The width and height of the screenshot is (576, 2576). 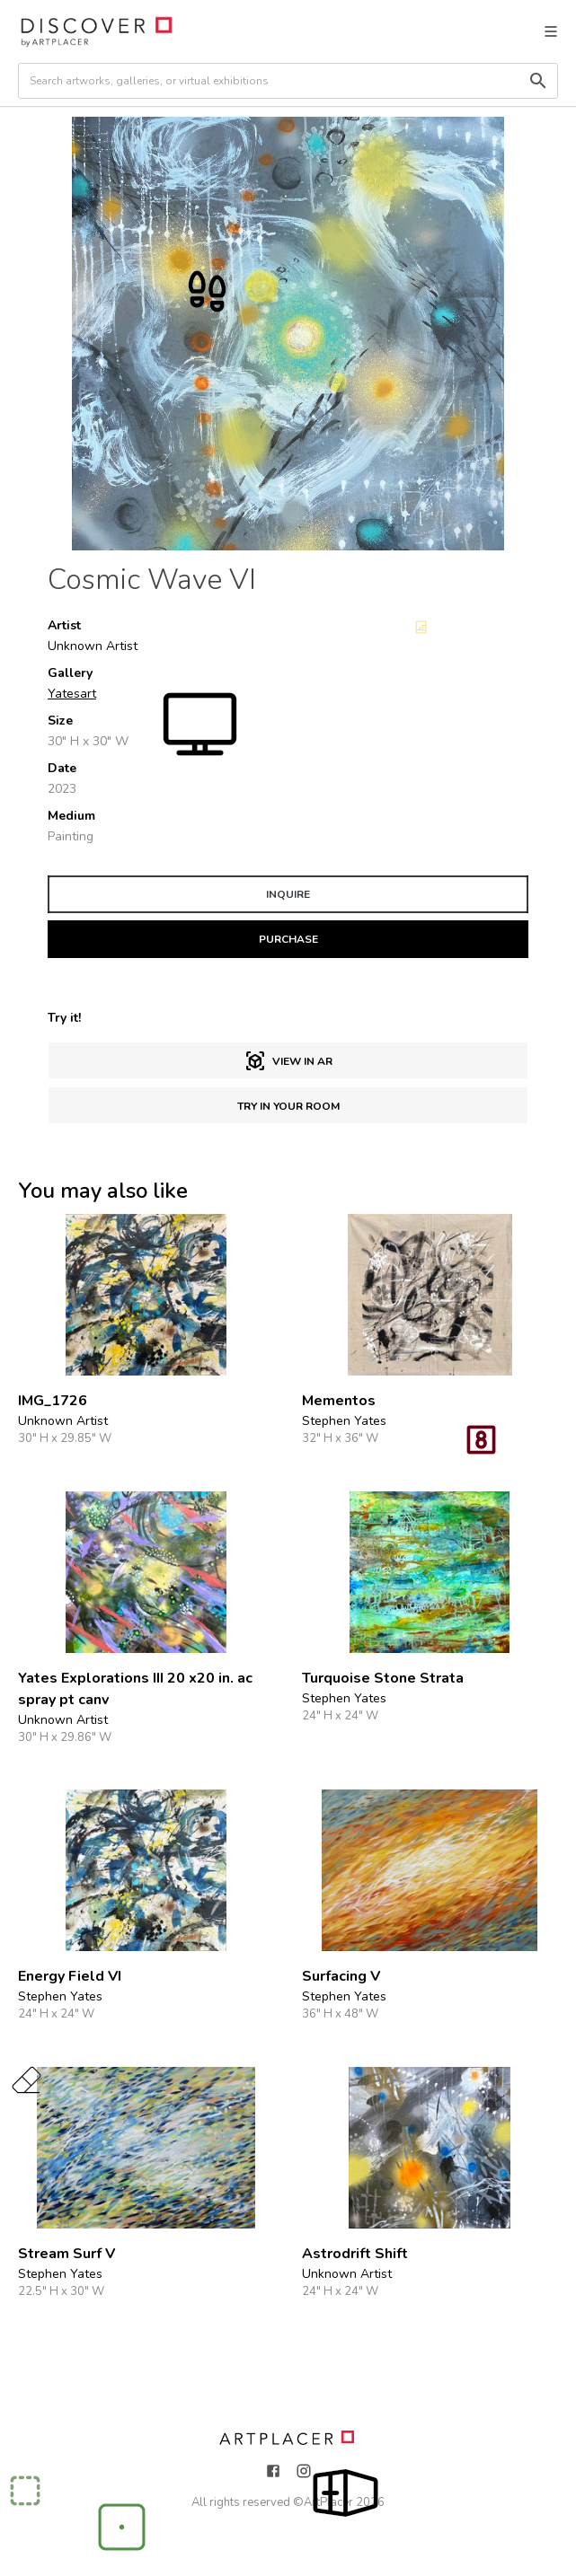 I want to click on indicates a roll result of one on a dice, so click(x=121, y=2527).